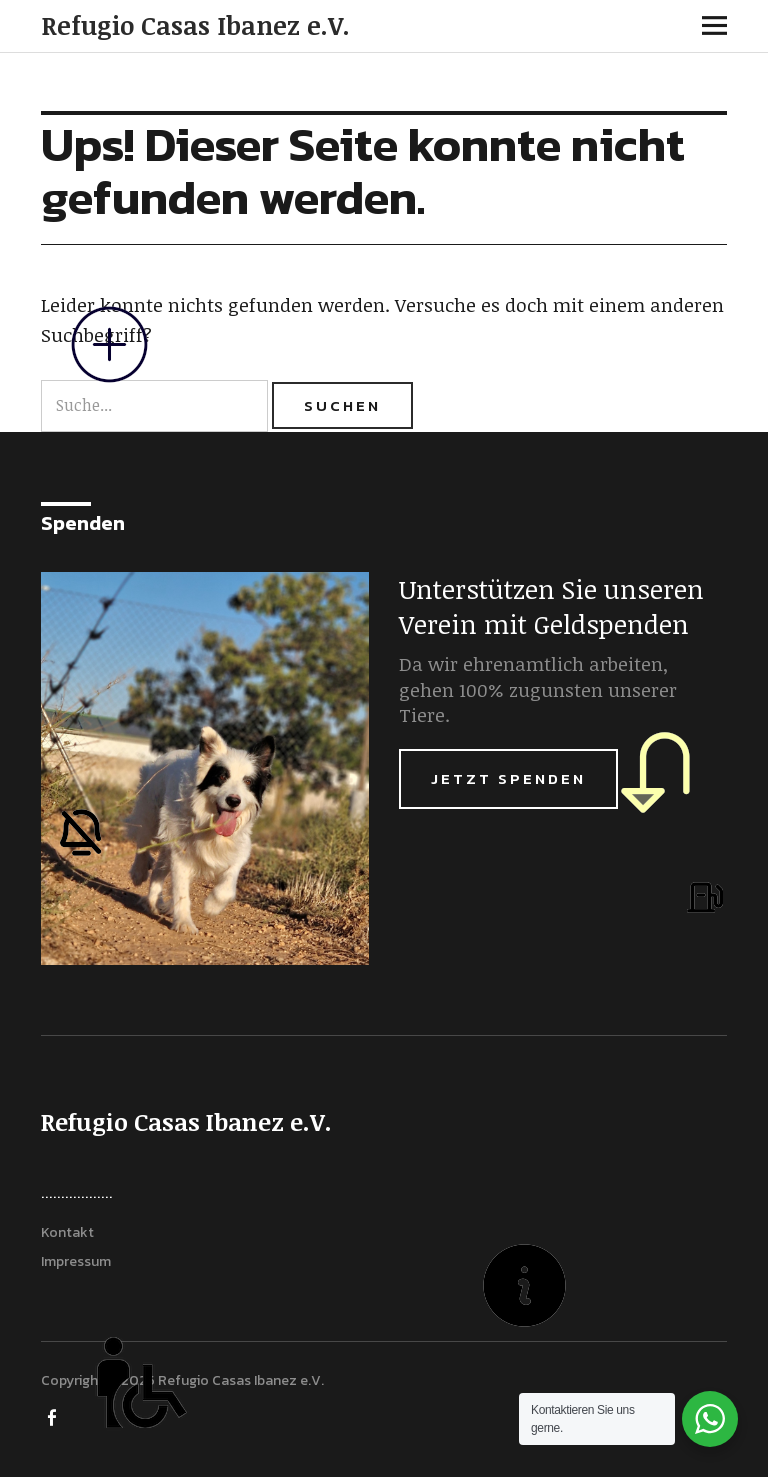  I want to click on find nearby gas stations, so click(703, 897).